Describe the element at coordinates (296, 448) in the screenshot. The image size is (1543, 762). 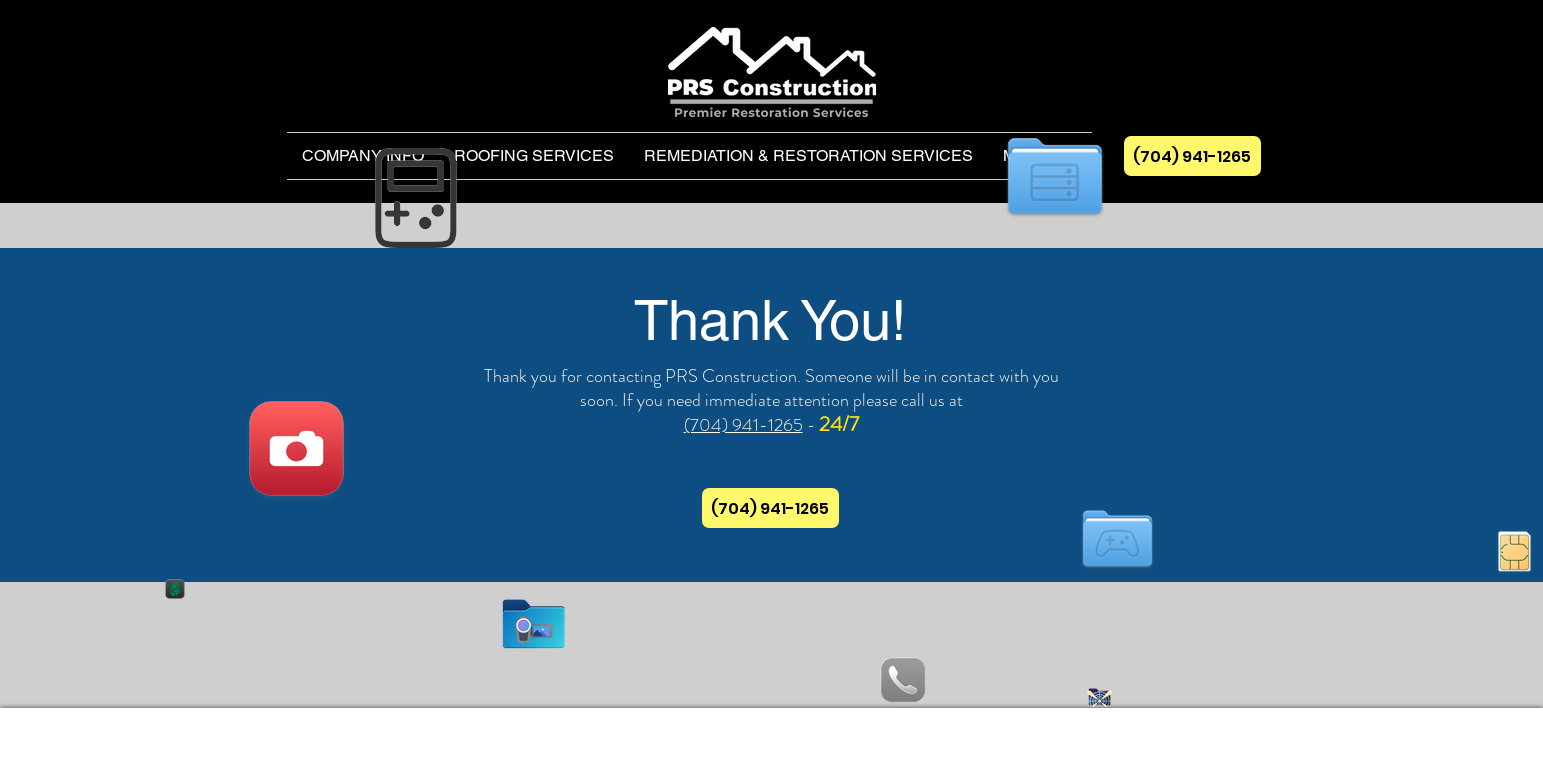
I see `take a screenshot` at that location.